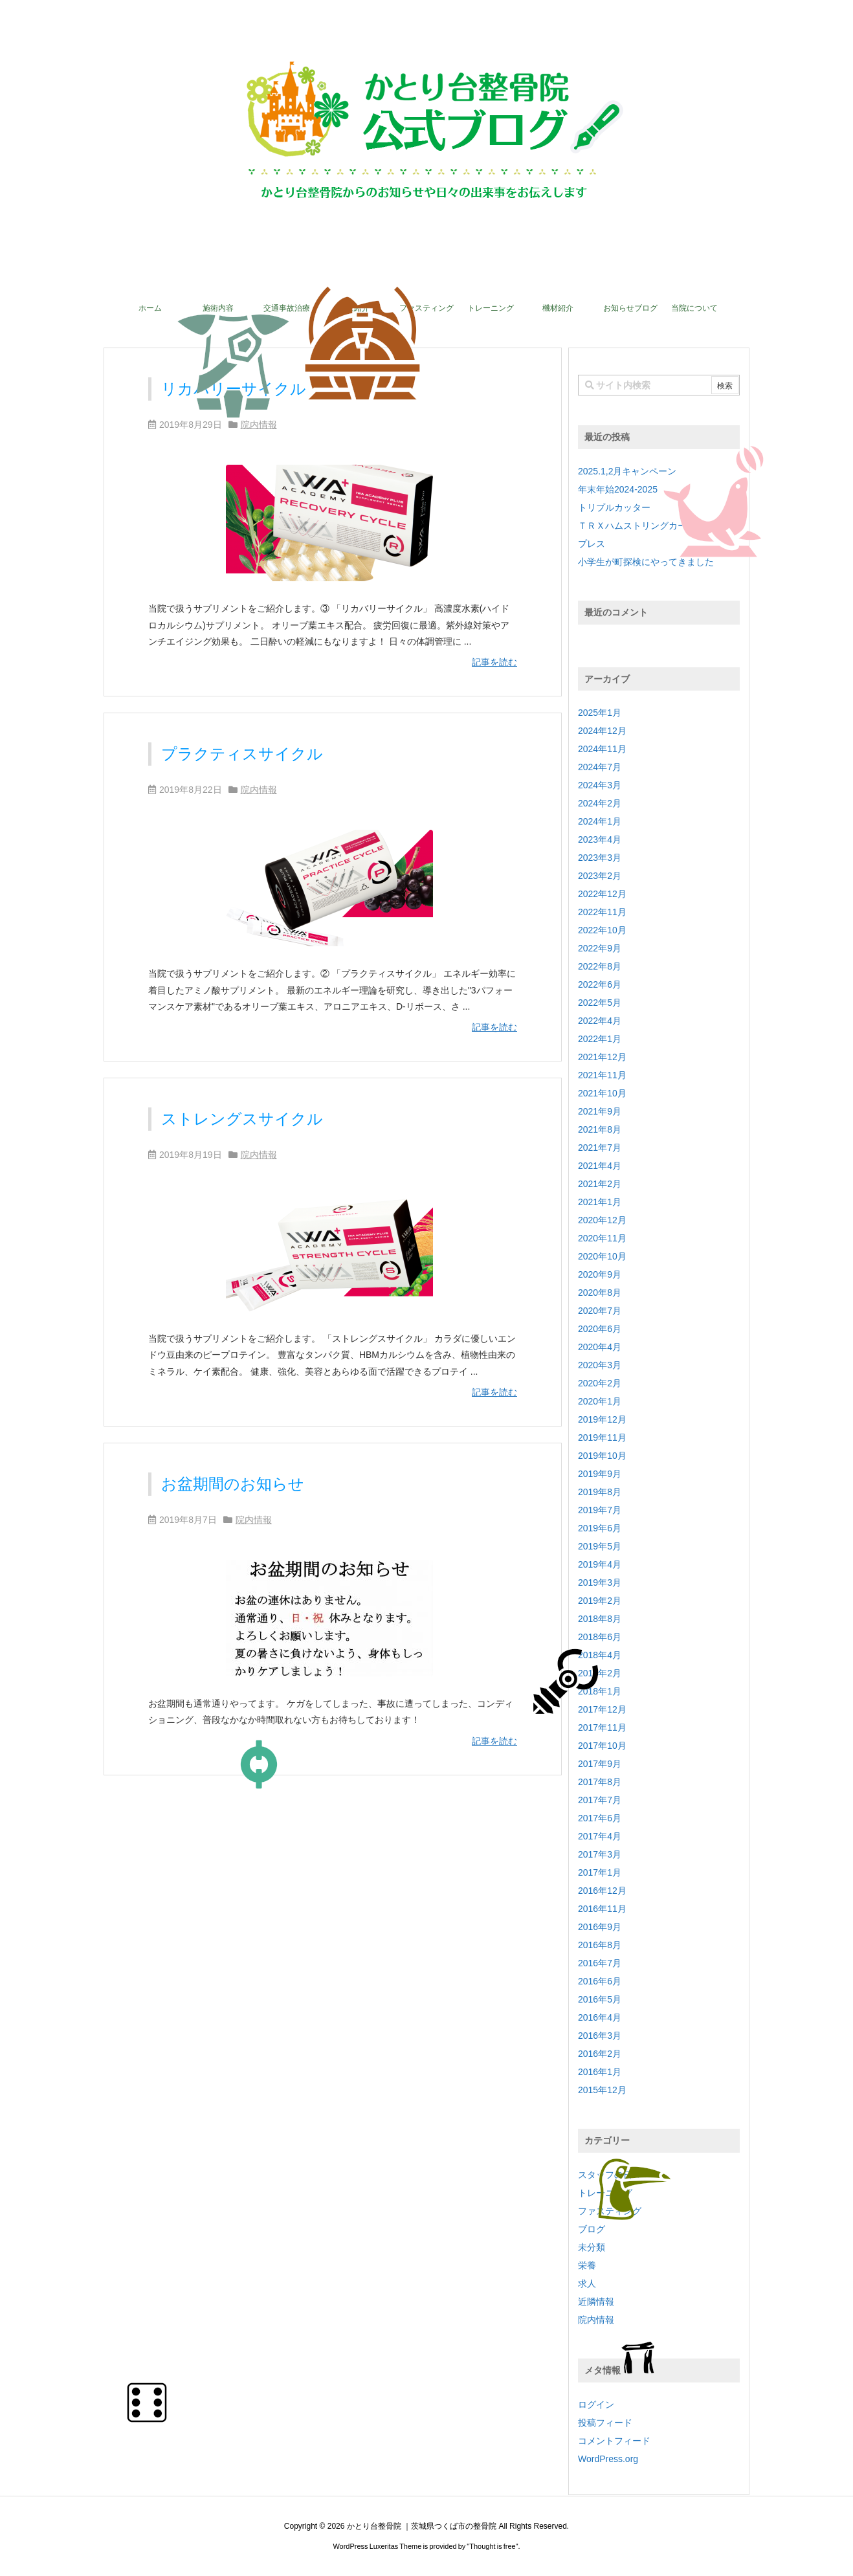  Describe the element at coordinates (718, 500) in the screenshot. I see `decorative icon representing circus or entertainment games` at that location.